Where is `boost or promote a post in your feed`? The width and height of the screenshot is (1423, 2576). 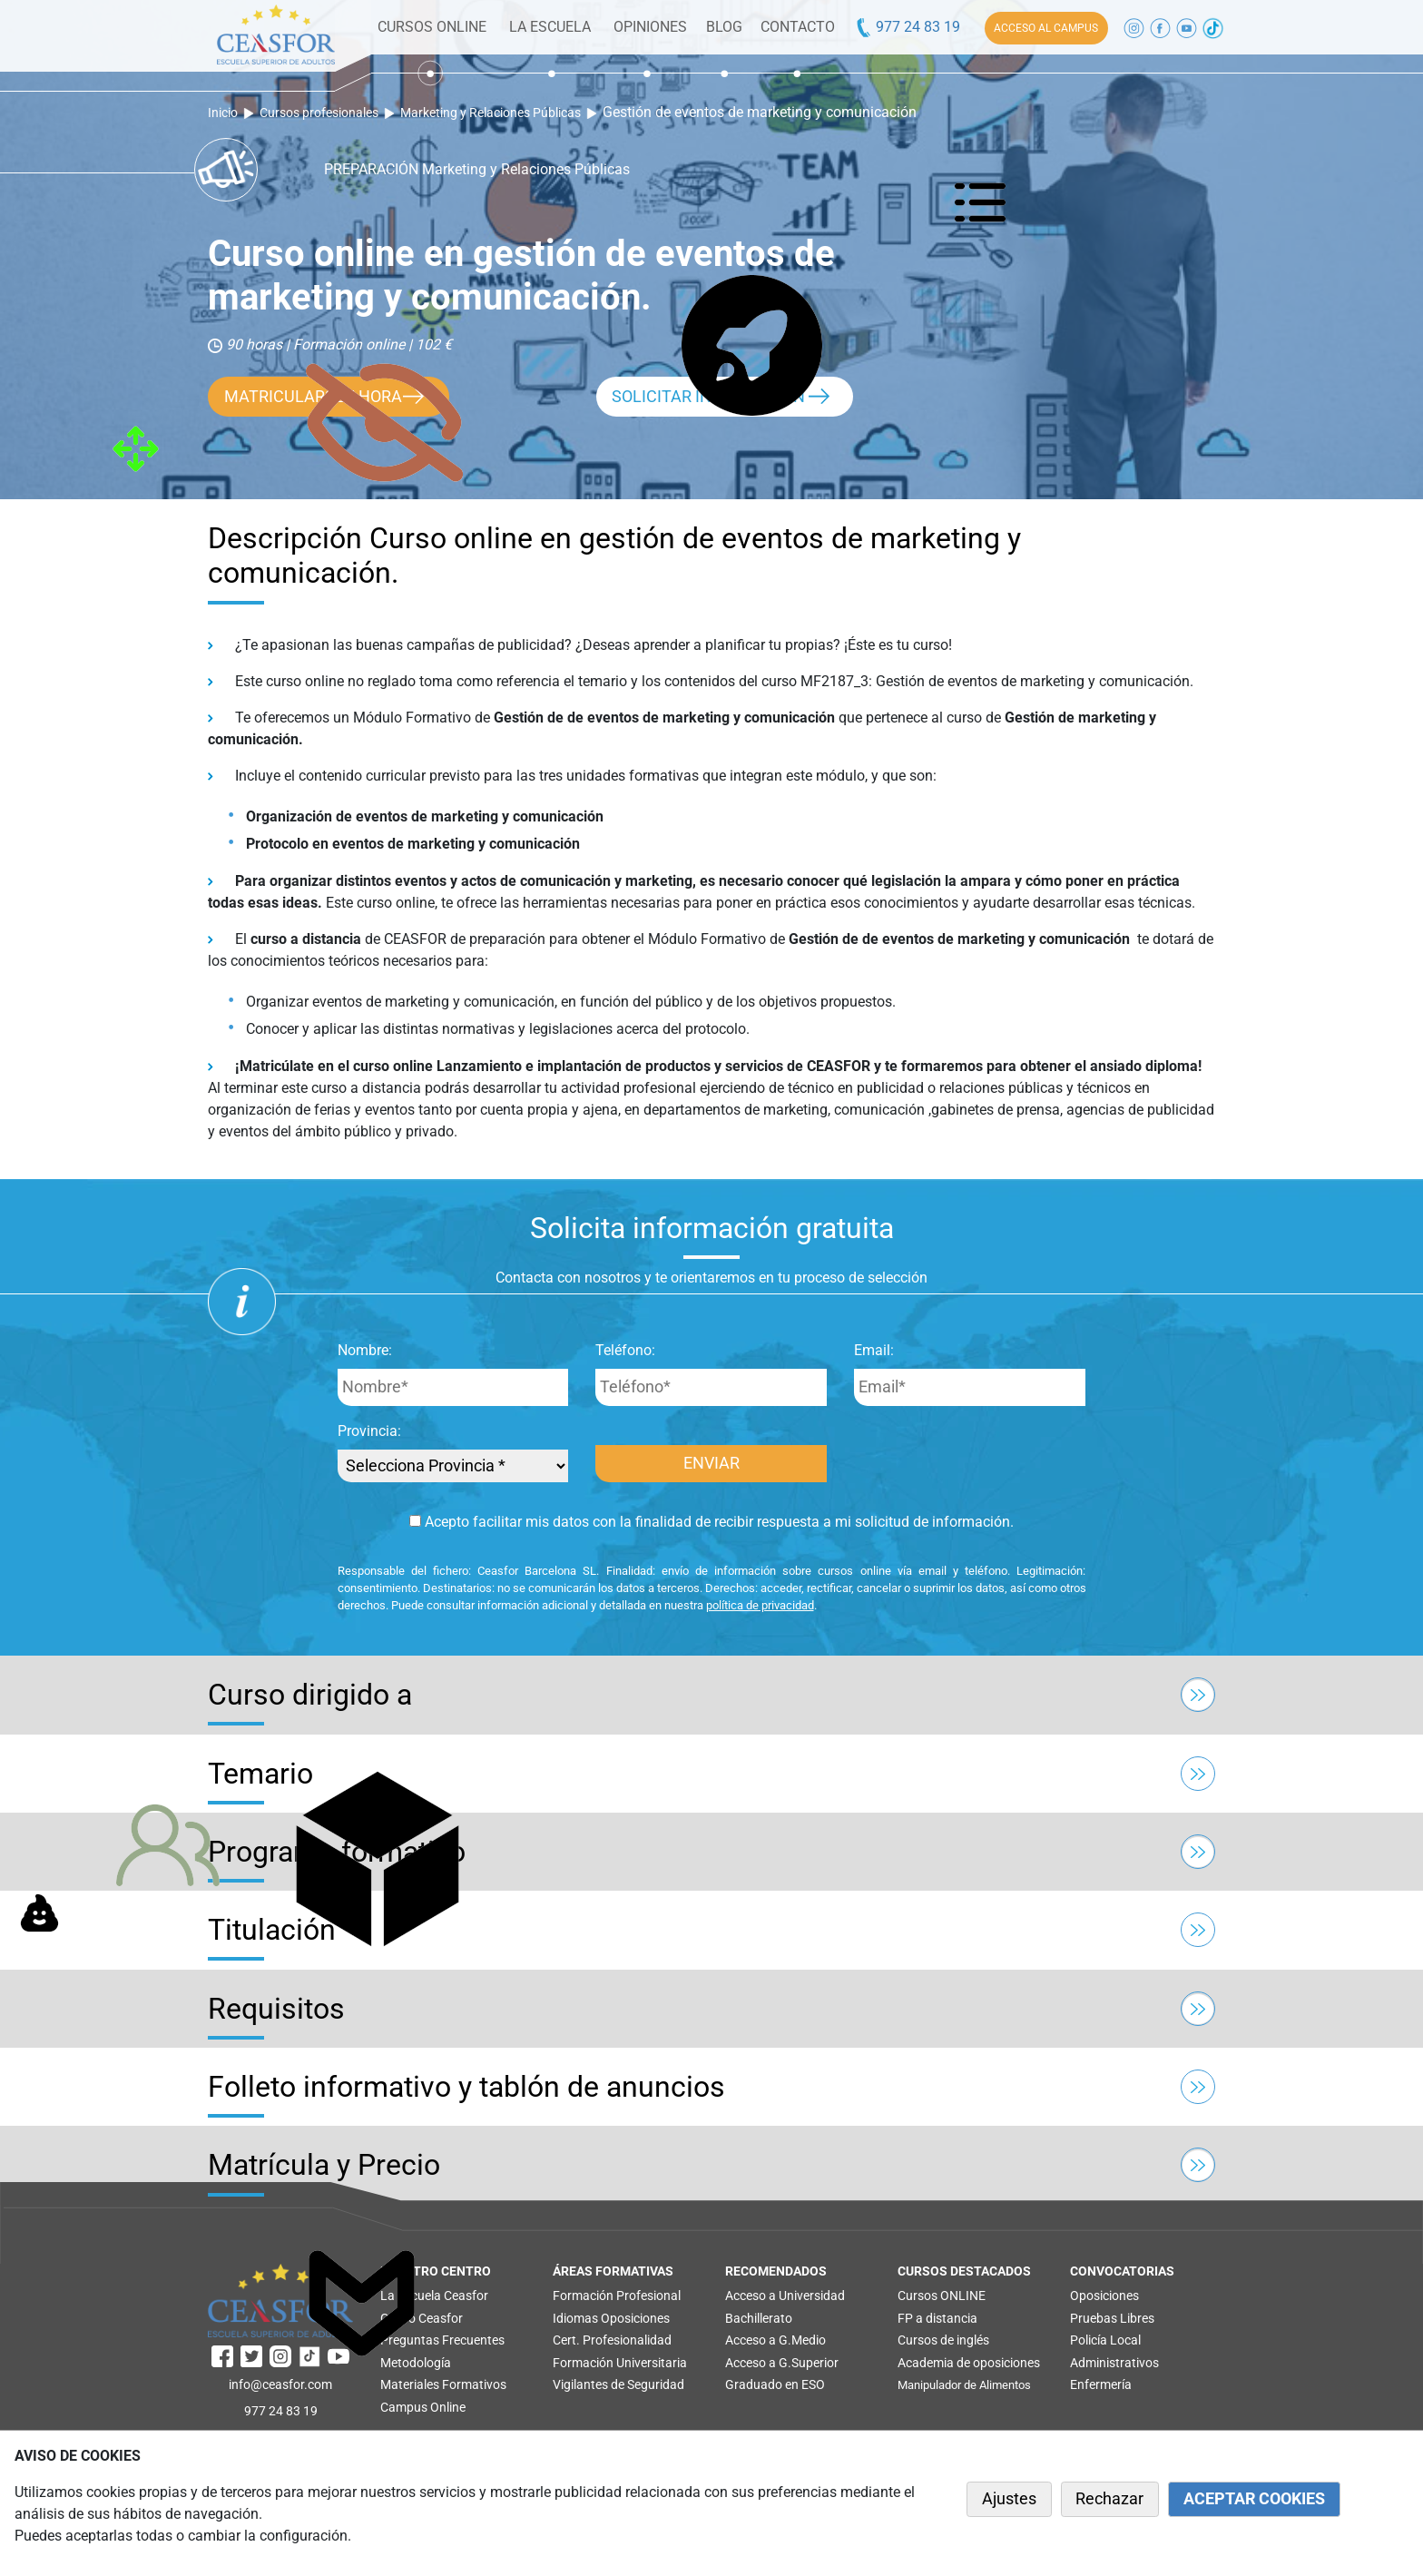 boost or promote a post in your feed is located at coordinates (751, 345).